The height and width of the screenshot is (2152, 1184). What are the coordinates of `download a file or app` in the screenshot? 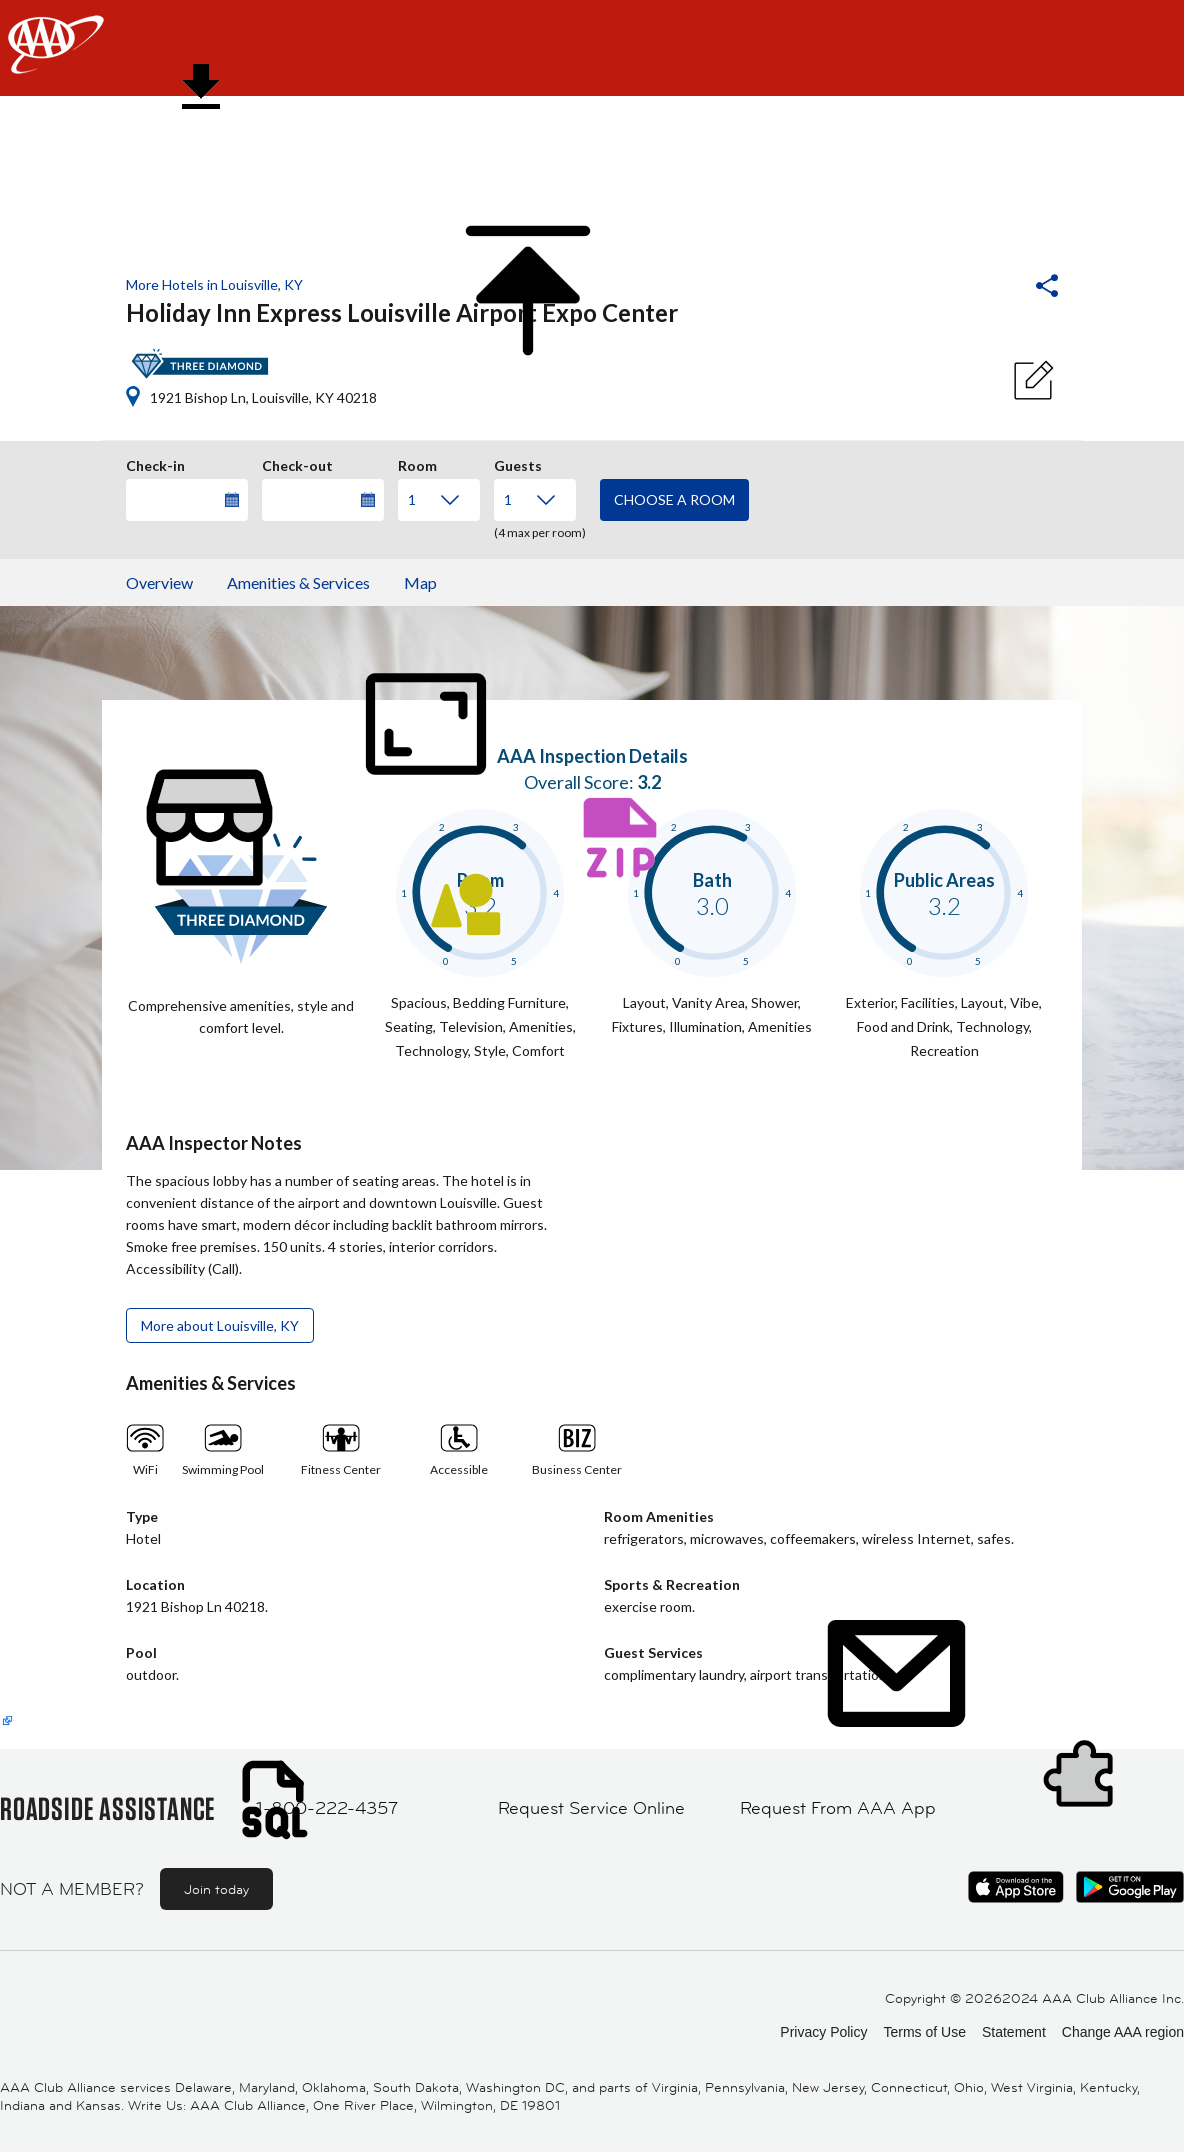 It's located at (201, 88).